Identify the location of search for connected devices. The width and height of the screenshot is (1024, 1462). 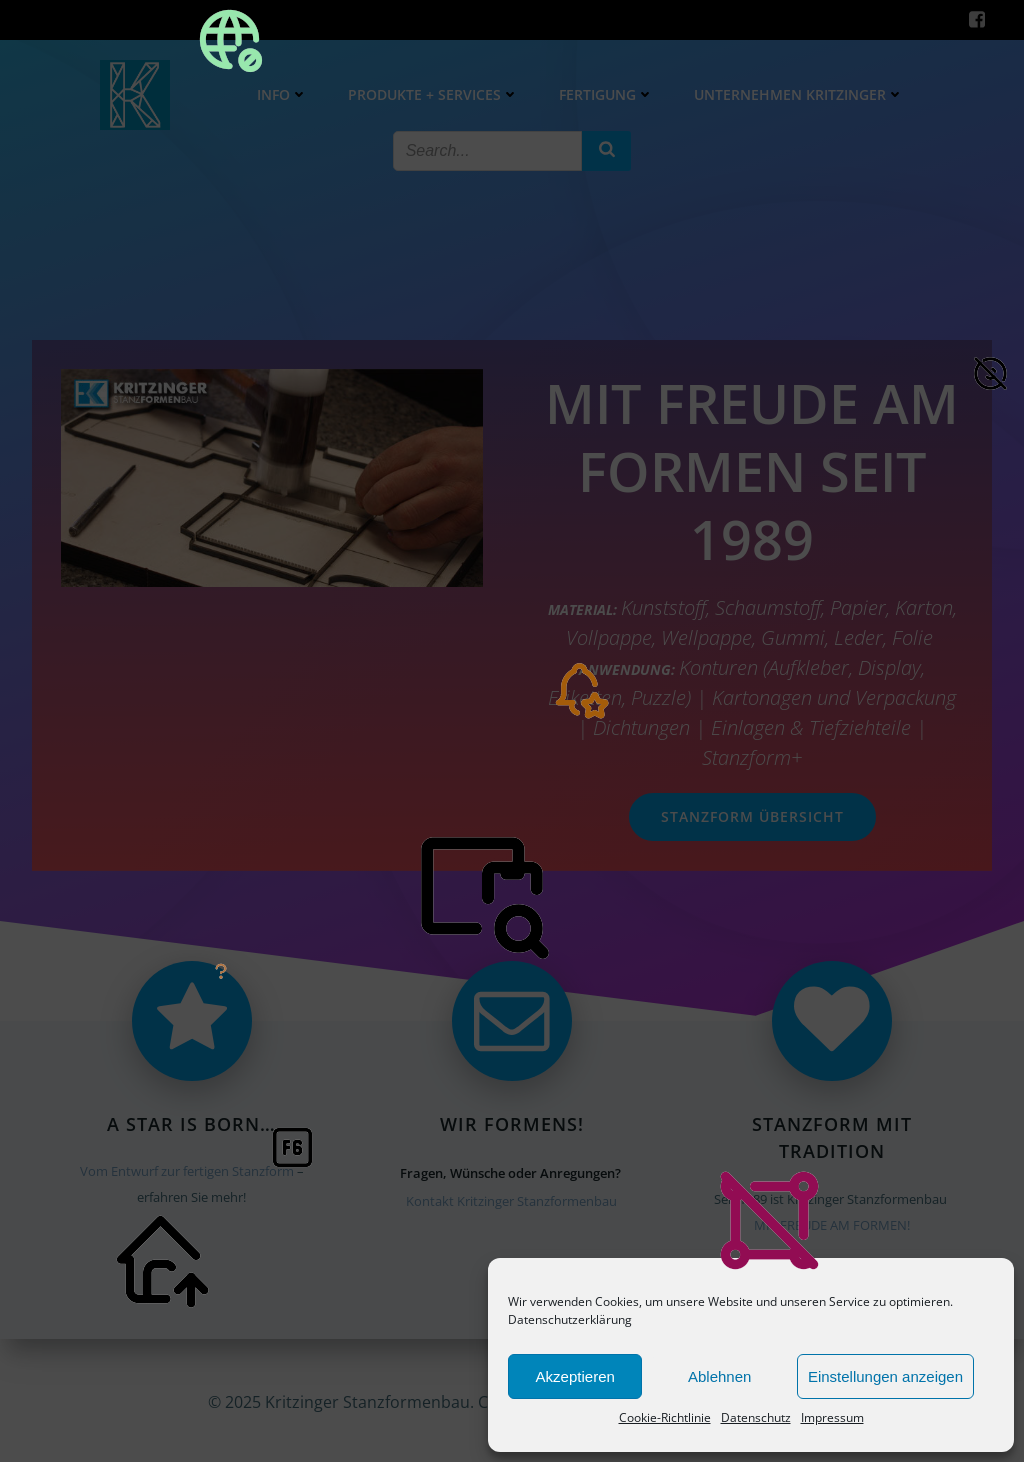
(482, 892).